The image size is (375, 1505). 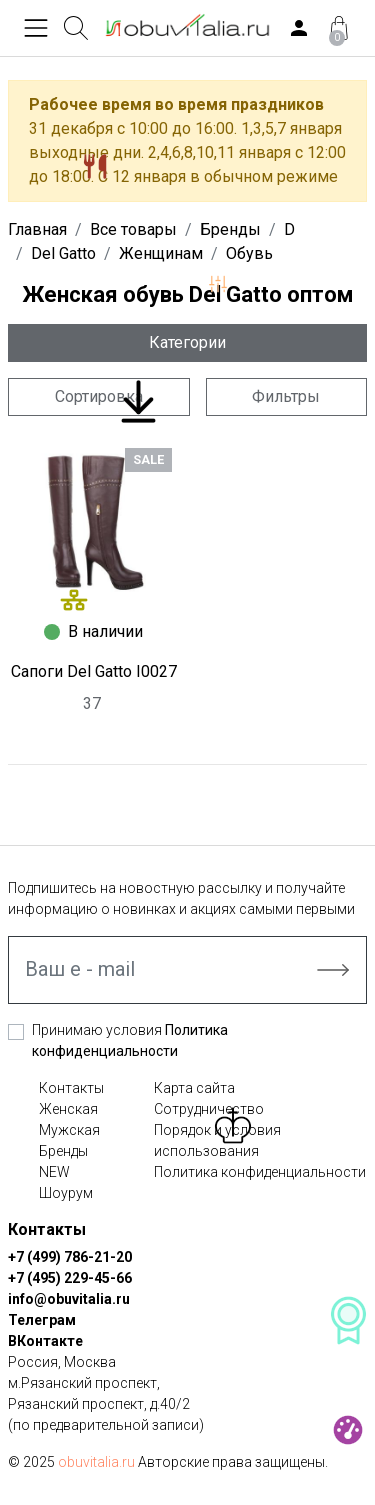 What do you see at coordinates (233, 1128) in the screenshot?
I see `indicates premium or royal status` at bounding box center [233, 1128].